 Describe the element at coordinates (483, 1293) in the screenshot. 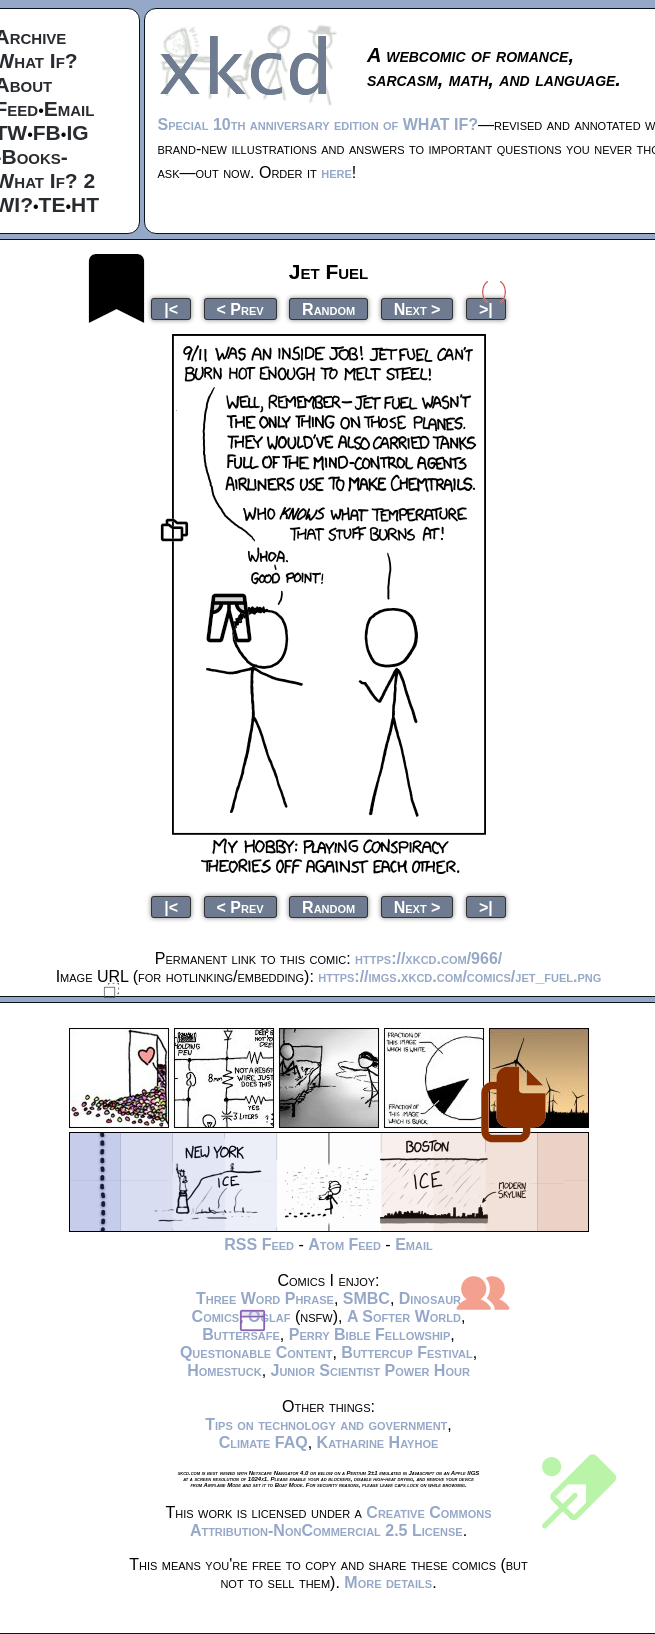

I see `view all users or contacts` at that location.